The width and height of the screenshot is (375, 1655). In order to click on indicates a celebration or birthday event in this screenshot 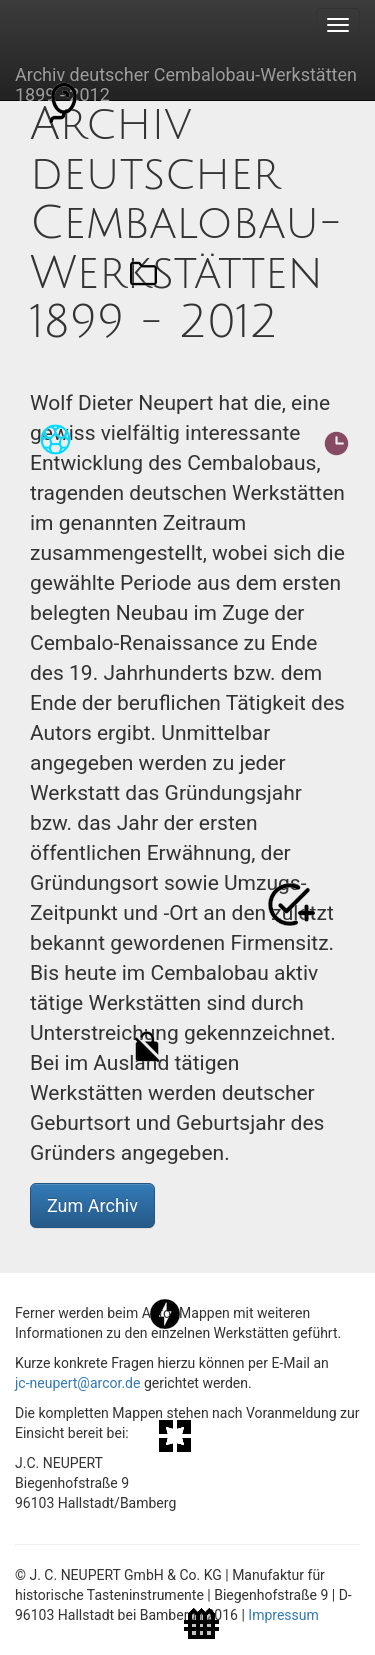, I will do `click(64, 103)`.